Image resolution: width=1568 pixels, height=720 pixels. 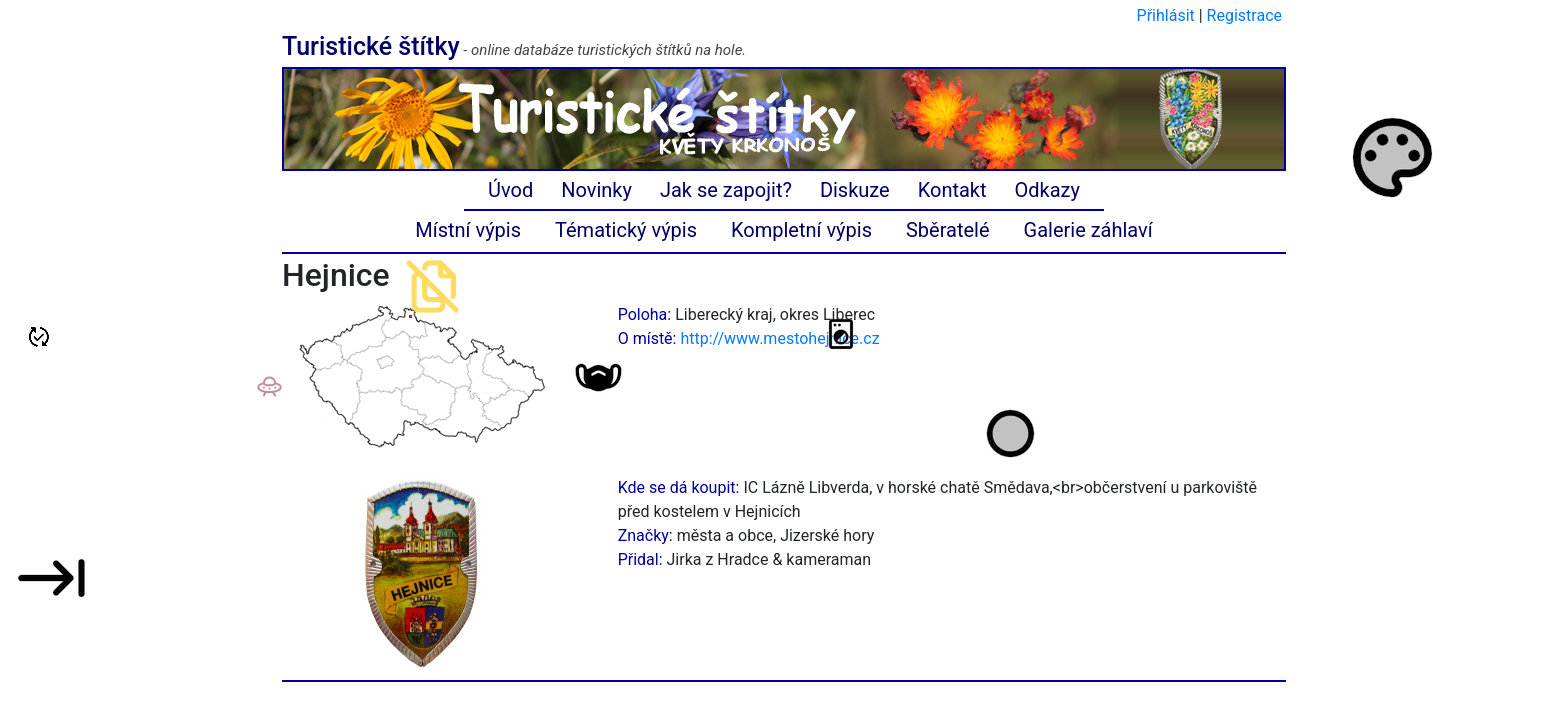 What do you see at coordinates (1392, 157) in the screenshot?
I see `access color or theme customization options` at bounding box center [1392, 157].